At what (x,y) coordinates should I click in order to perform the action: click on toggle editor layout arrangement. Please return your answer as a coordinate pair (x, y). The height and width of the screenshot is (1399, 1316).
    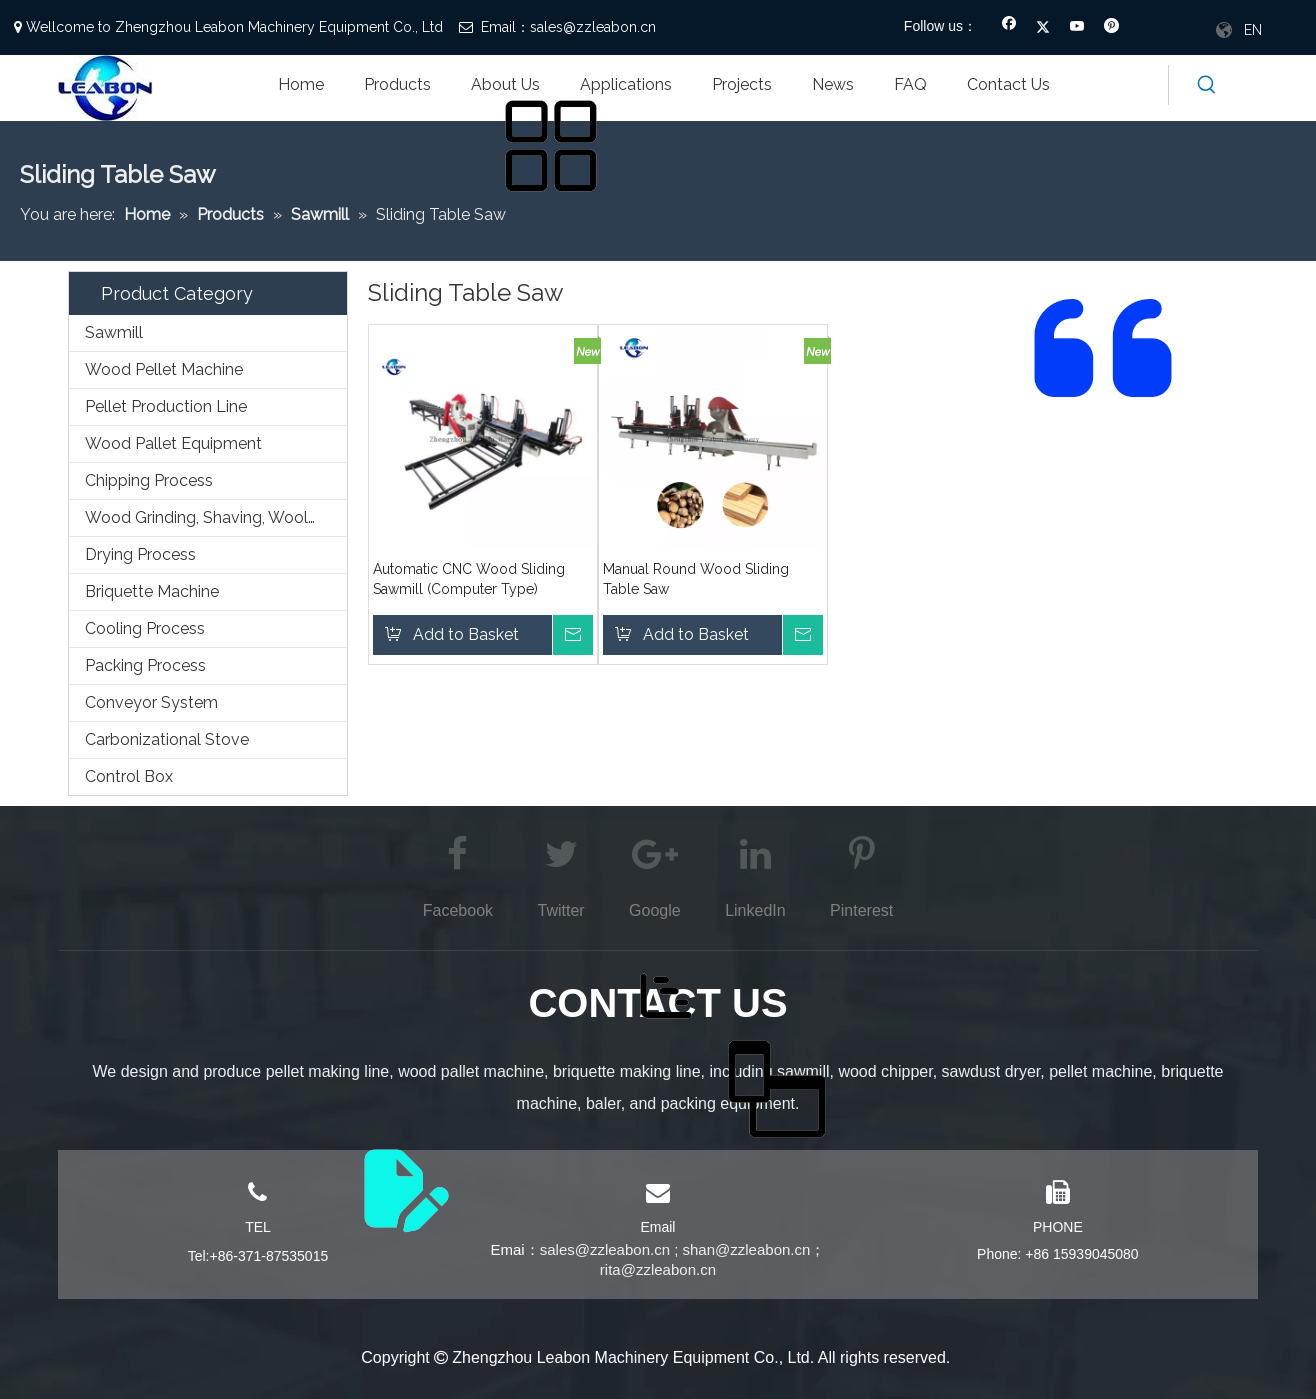
    Looking at the image, I should click on (777, 1089).